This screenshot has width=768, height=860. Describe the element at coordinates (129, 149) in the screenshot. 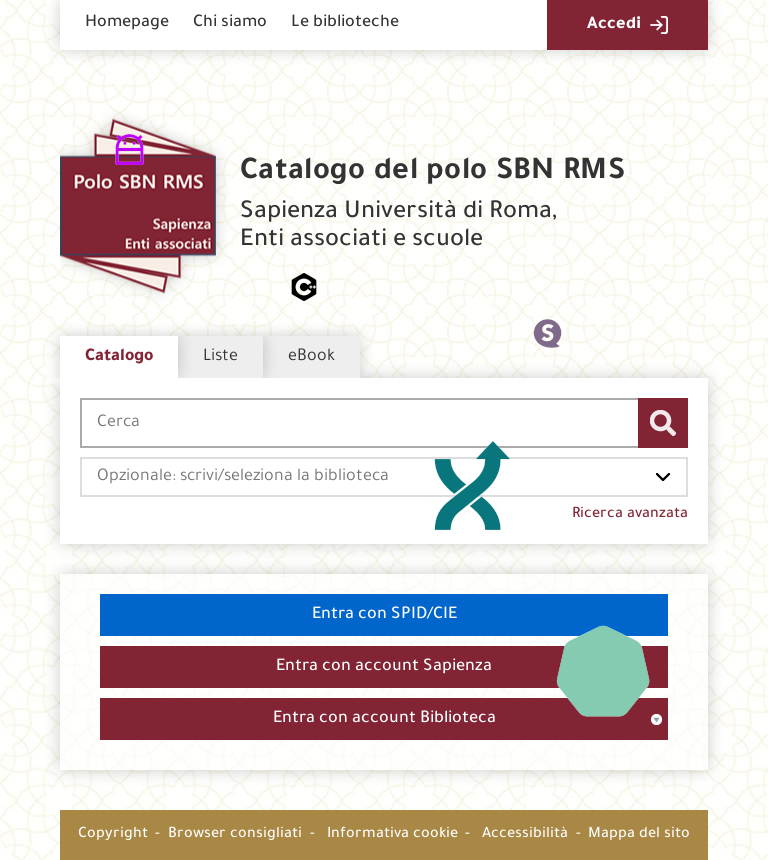

I see `android operating system logo` at that location.